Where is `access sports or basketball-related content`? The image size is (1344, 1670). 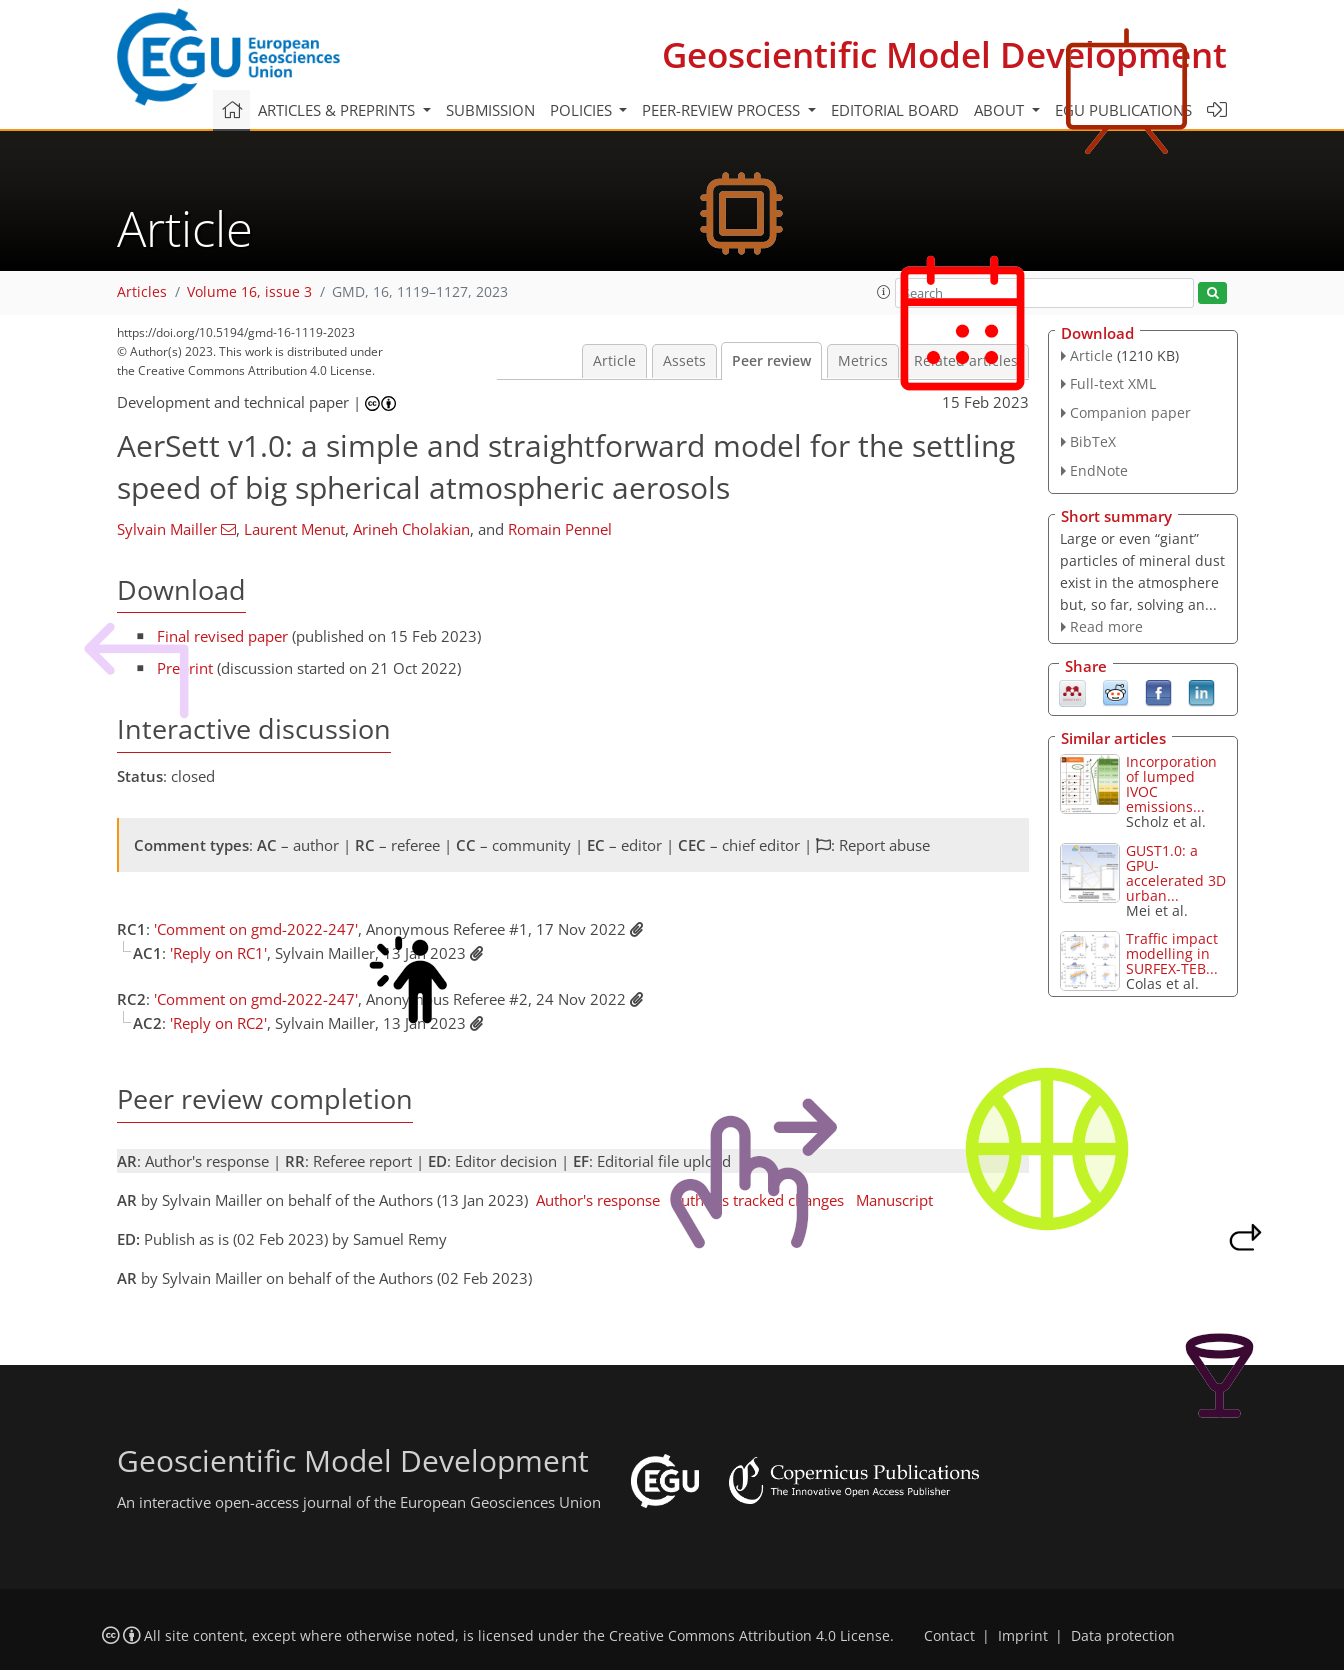 access sports or basketball-related content is located at coordinates (1047, 1149).